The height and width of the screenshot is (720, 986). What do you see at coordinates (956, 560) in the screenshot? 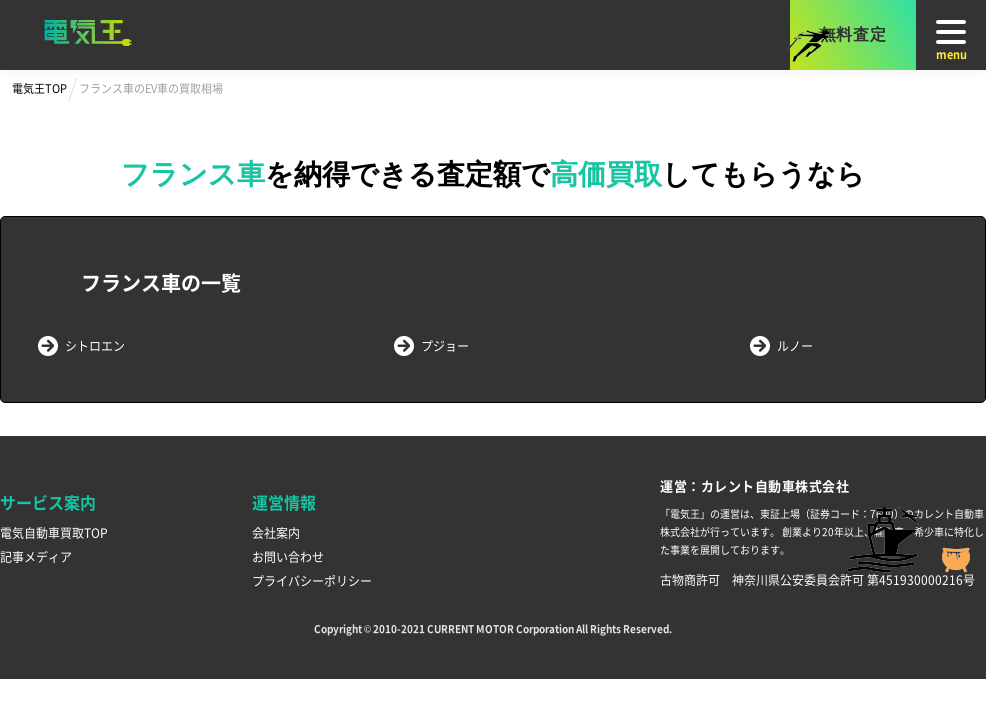
I see `access potion crafting or brewing menu` at bounding box center [956, 560].